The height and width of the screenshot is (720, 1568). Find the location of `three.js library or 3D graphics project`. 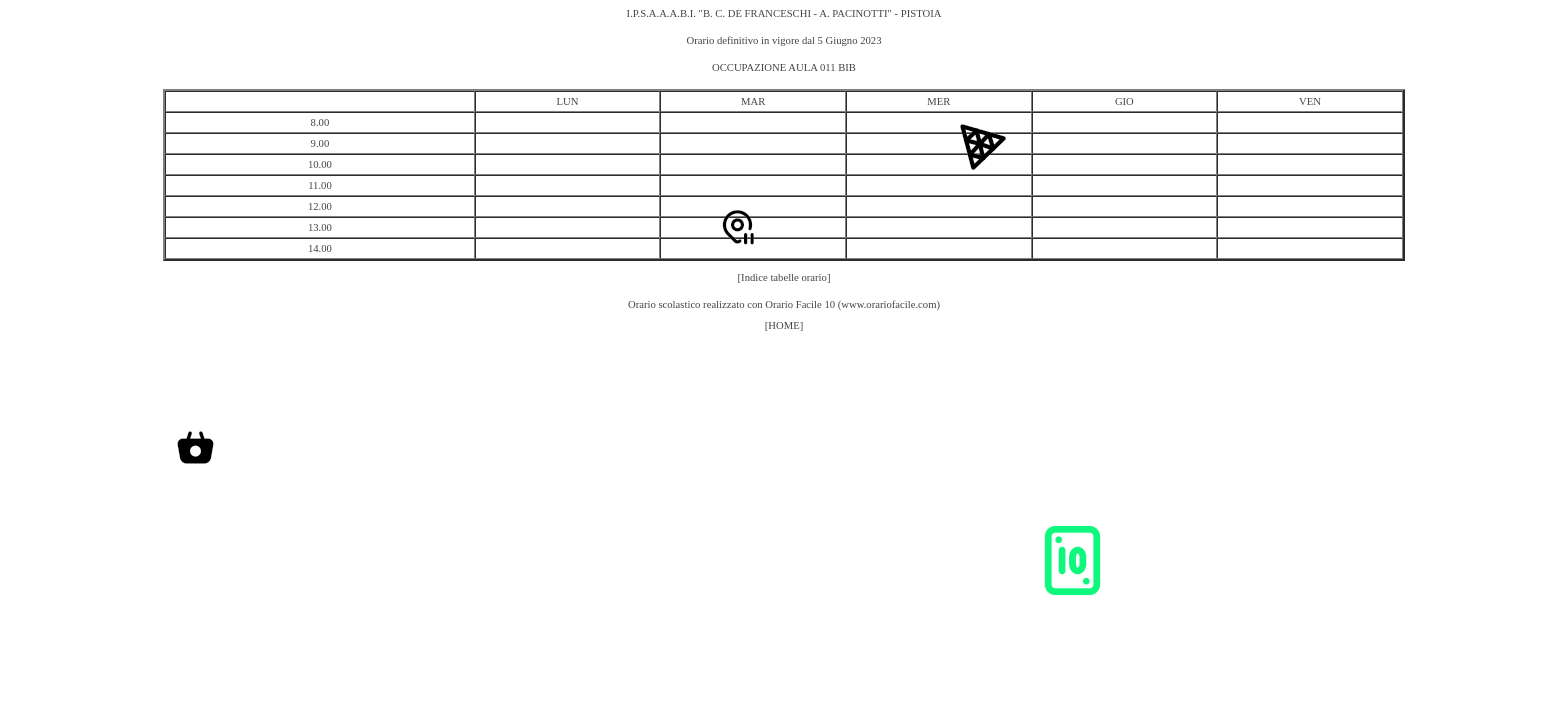

three.js library or 3D graphics project is located at coordinates (982, 146).